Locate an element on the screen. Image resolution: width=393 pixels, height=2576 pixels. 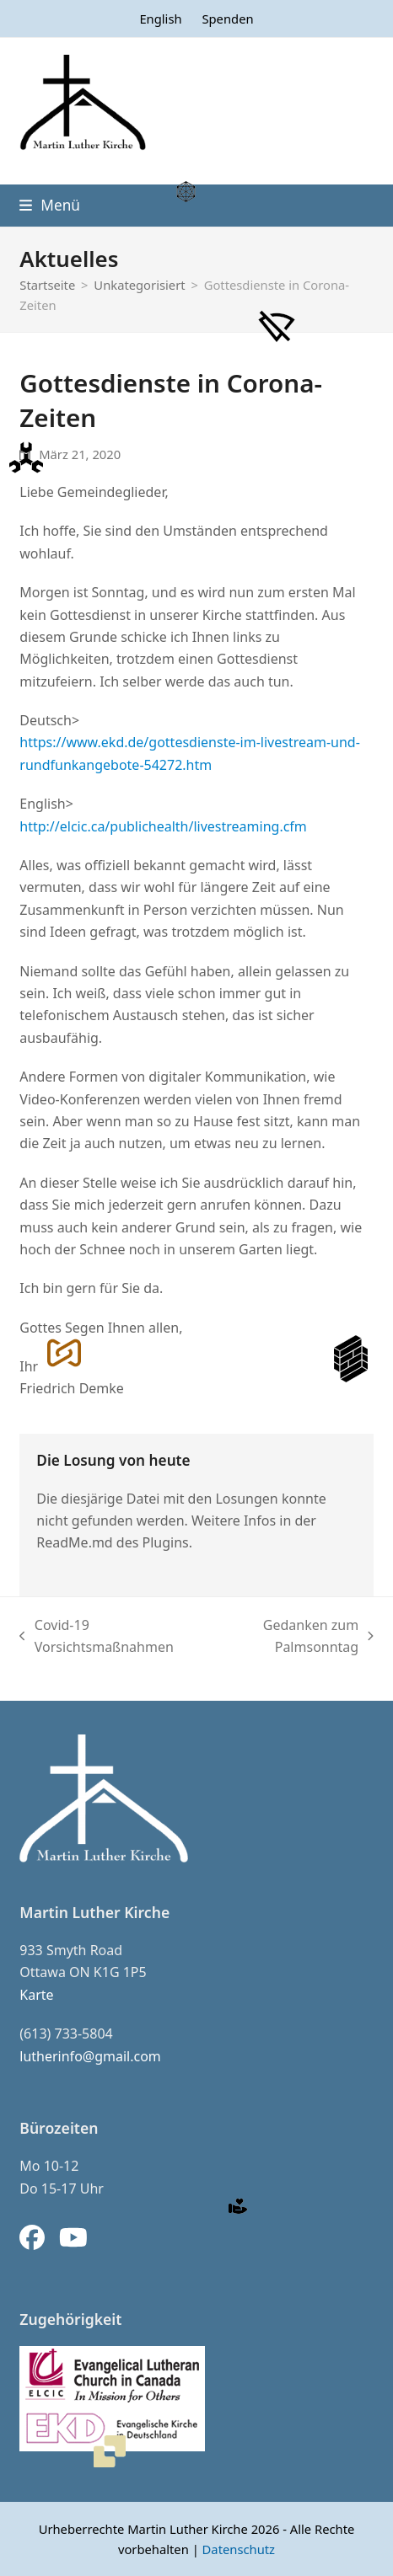
indicates wifi is disabled or disconnected is located at coordinates (277, 328).